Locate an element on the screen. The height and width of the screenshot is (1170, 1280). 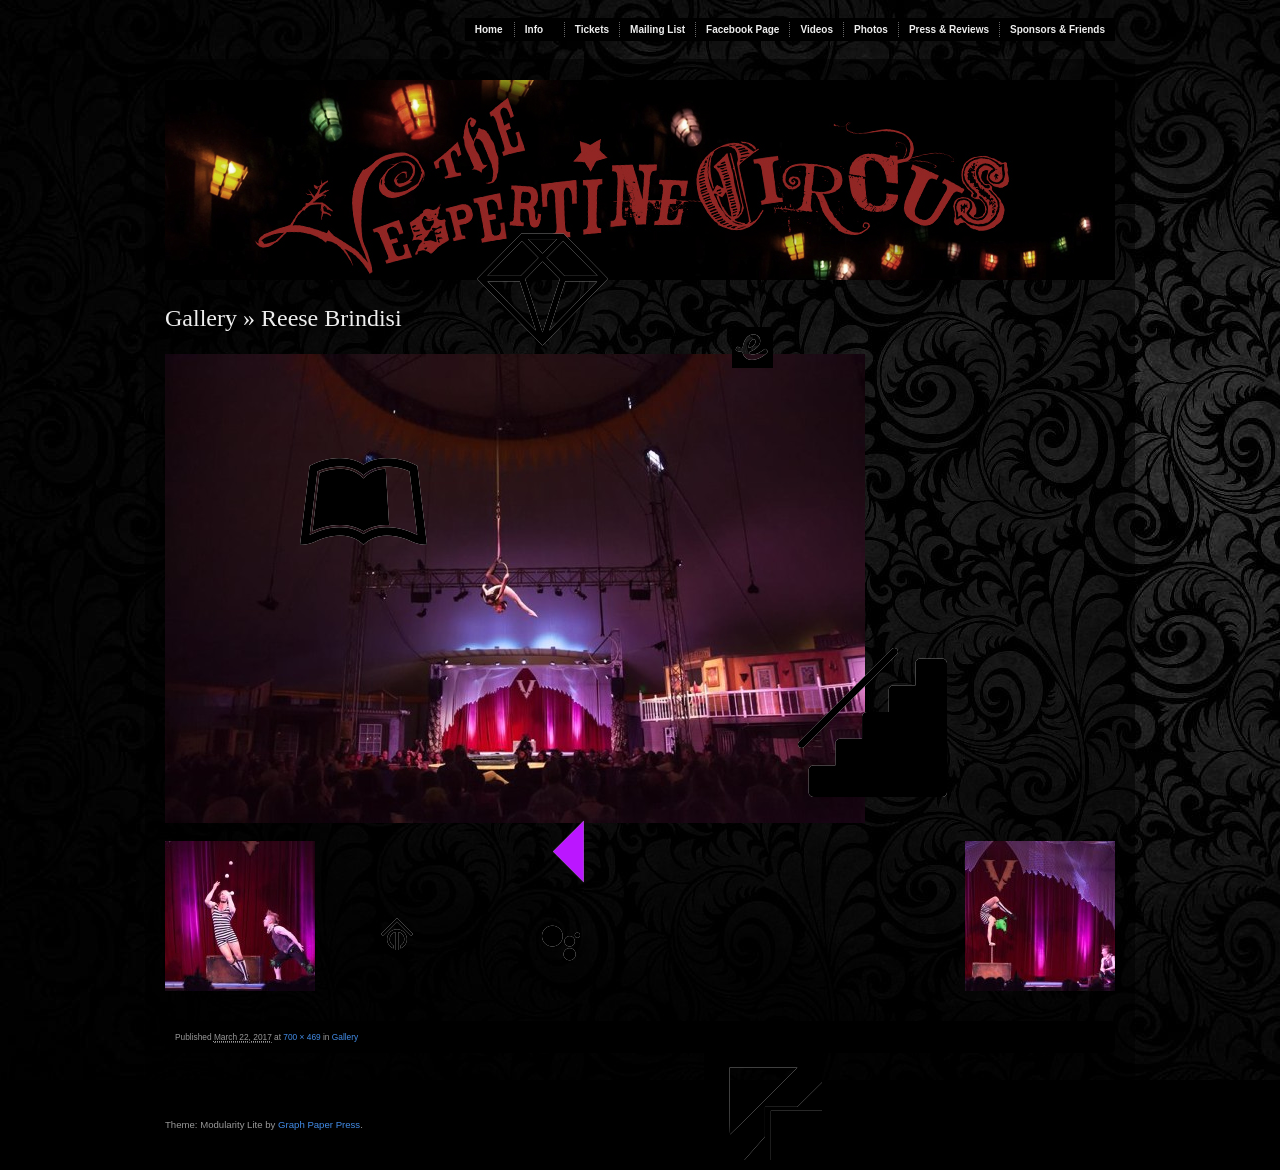
SPDX (Software Package Data Exchange) logo is located at coordinates (763, 1101).